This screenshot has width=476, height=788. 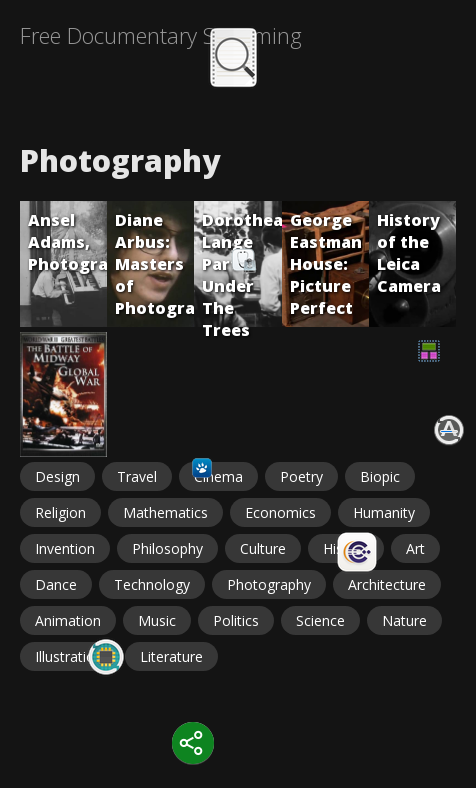 I want to click on select all items in the current view, so click(x=429, y=351).